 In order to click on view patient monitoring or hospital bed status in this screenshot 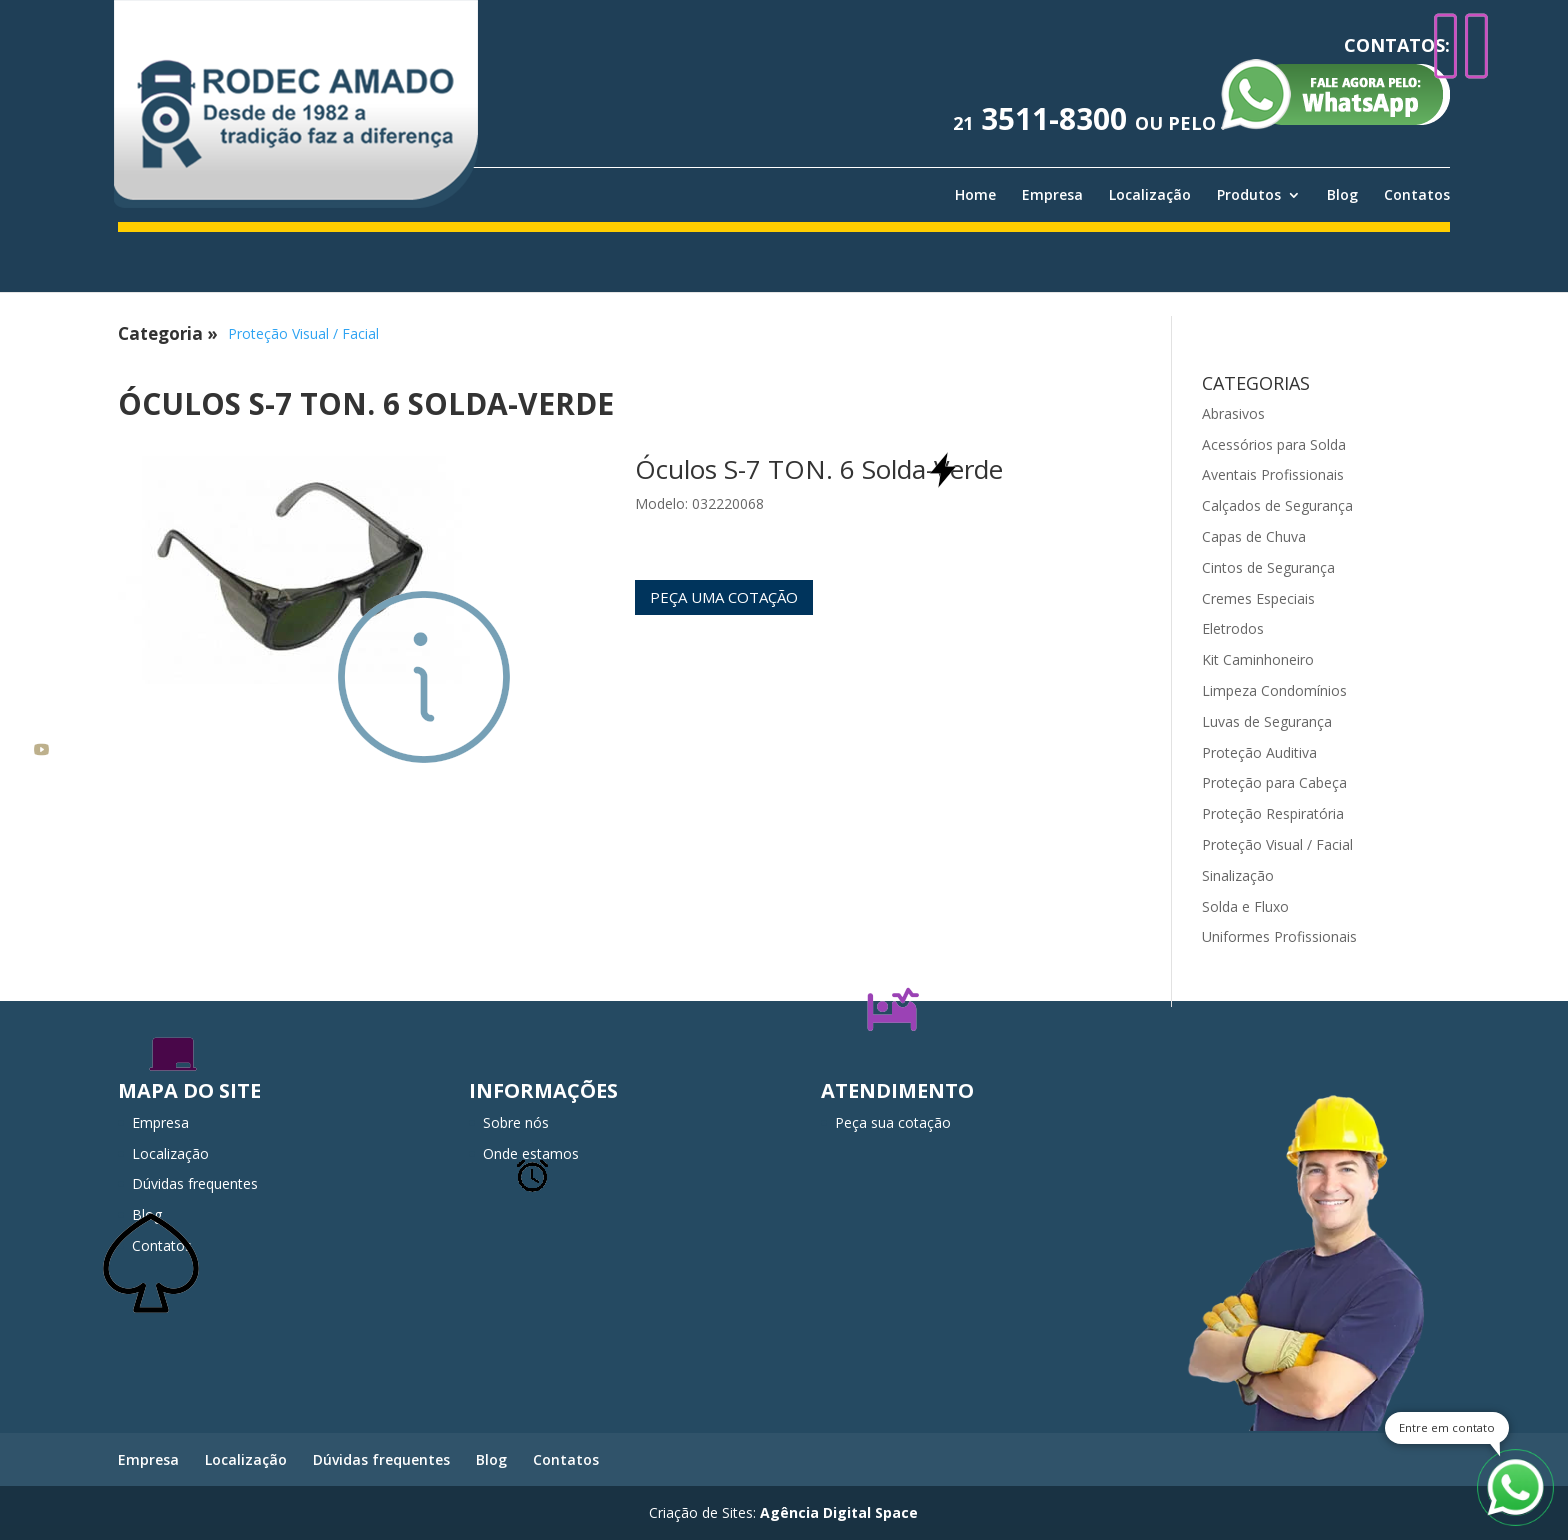, I will do `click(892, 1012)`.